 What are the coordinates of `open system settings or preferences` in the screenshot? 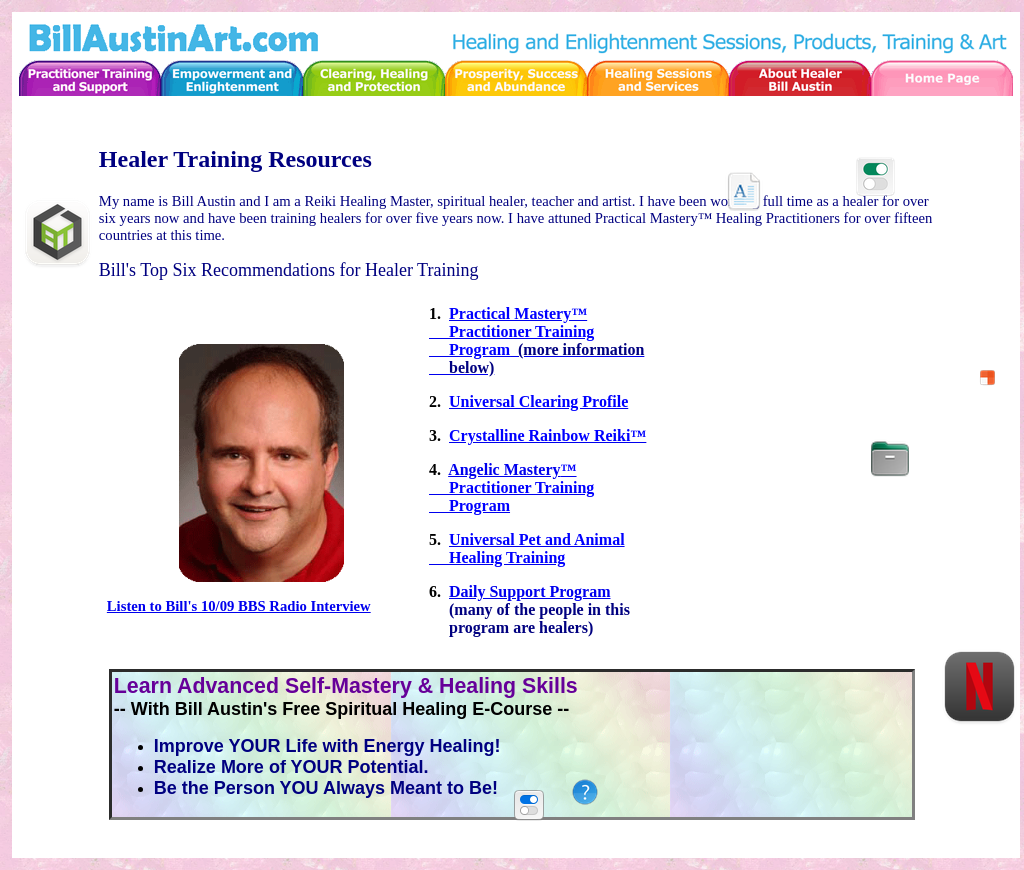 It's located at (875, 176).